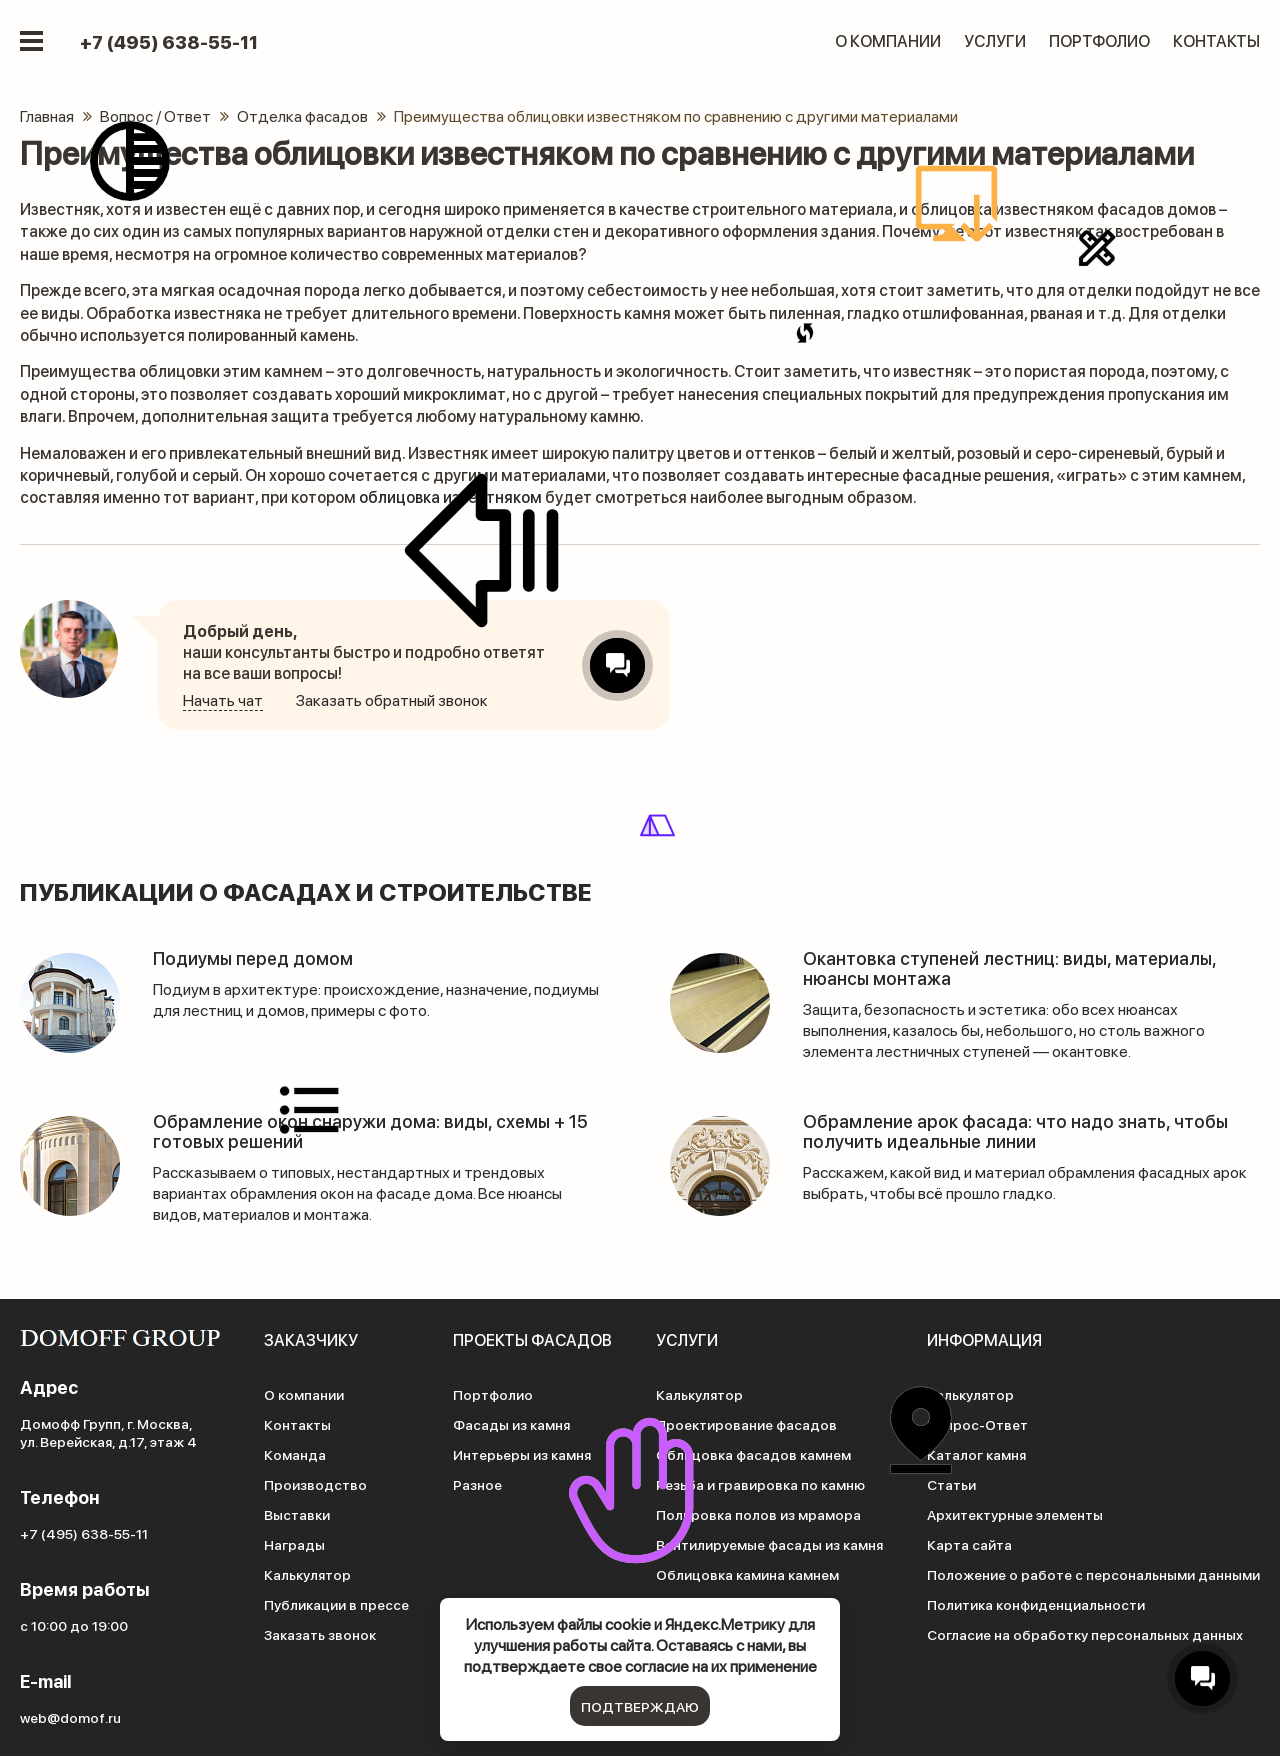 This screenshot has height=1756, width=1280. I want to click on download file to desktop, so click(956, 200).